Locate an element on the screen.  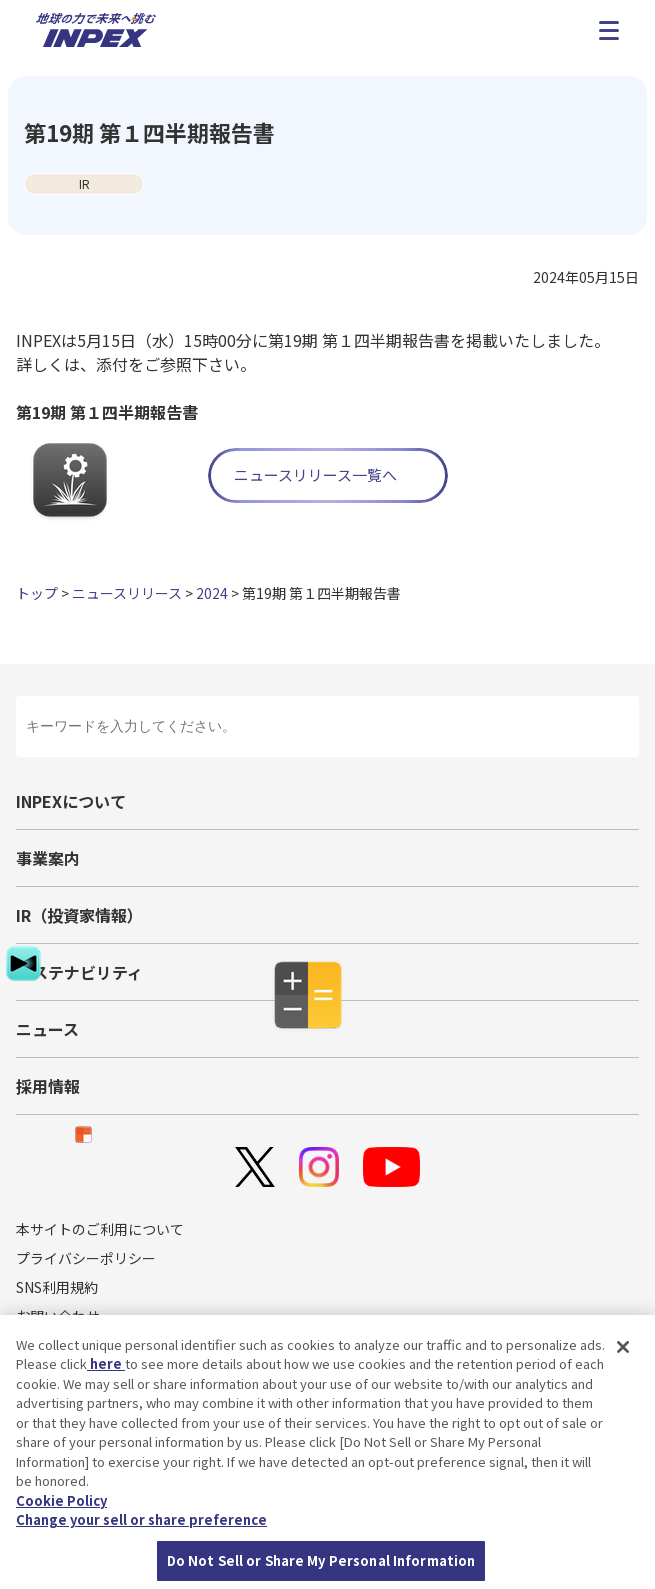
open gitbutler version control app is located at coordinates (23, 963).